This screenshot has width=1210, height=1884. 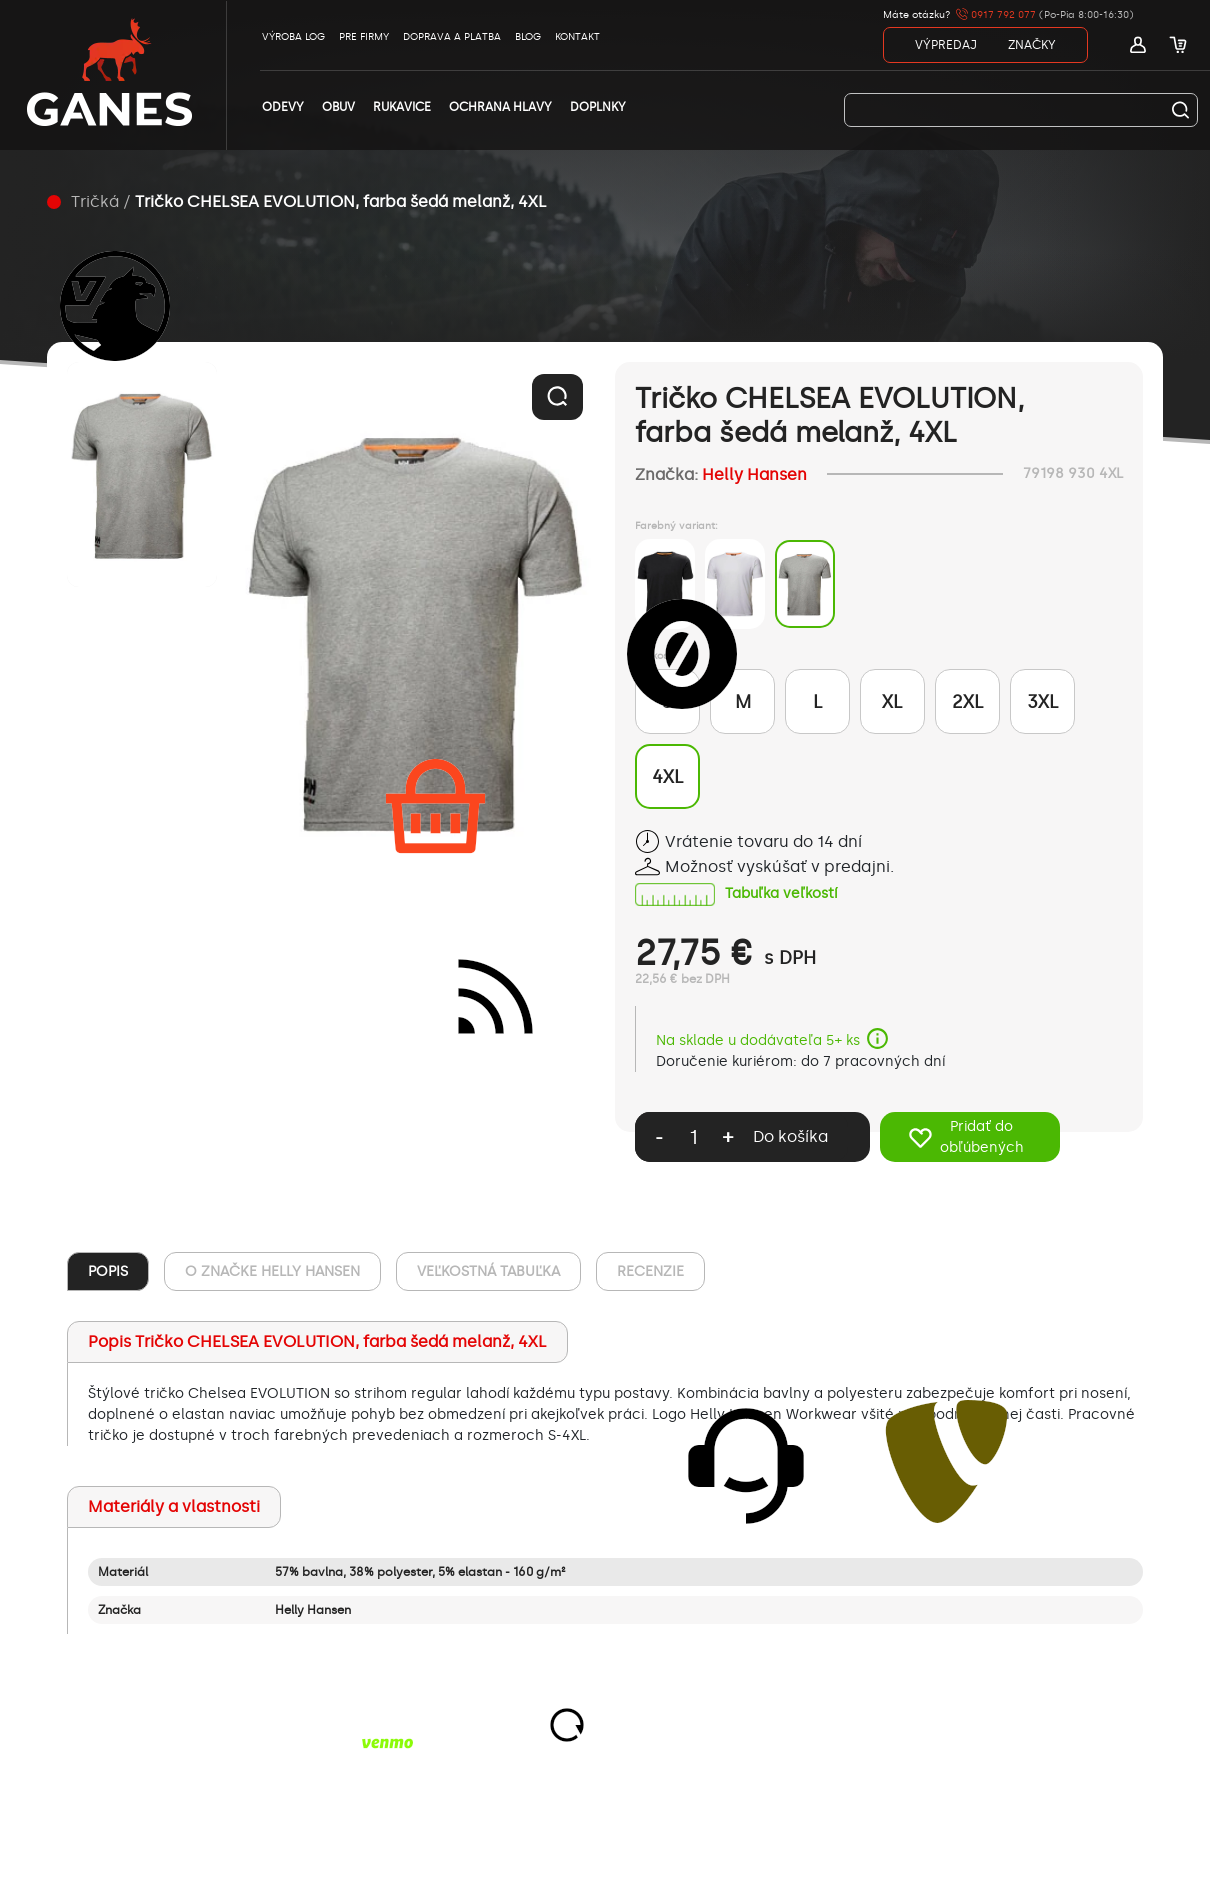 I want to click on vauxhall motors brand logo, so click(x=115, y=306).